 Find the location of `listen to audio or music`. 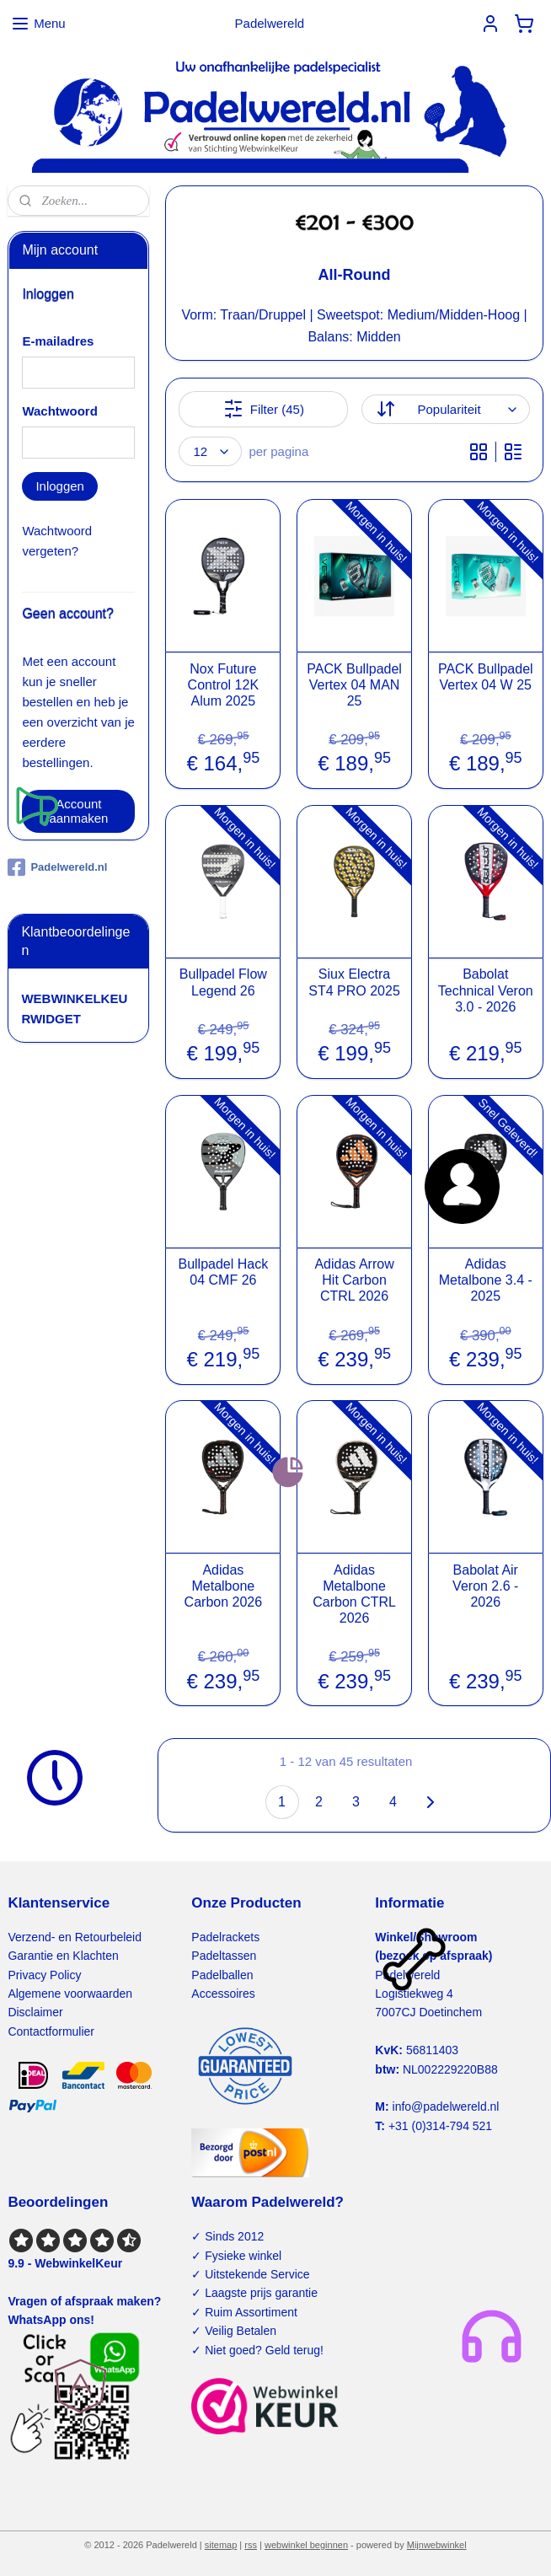

listen to audio or music is located at coordinates (491, 2339).